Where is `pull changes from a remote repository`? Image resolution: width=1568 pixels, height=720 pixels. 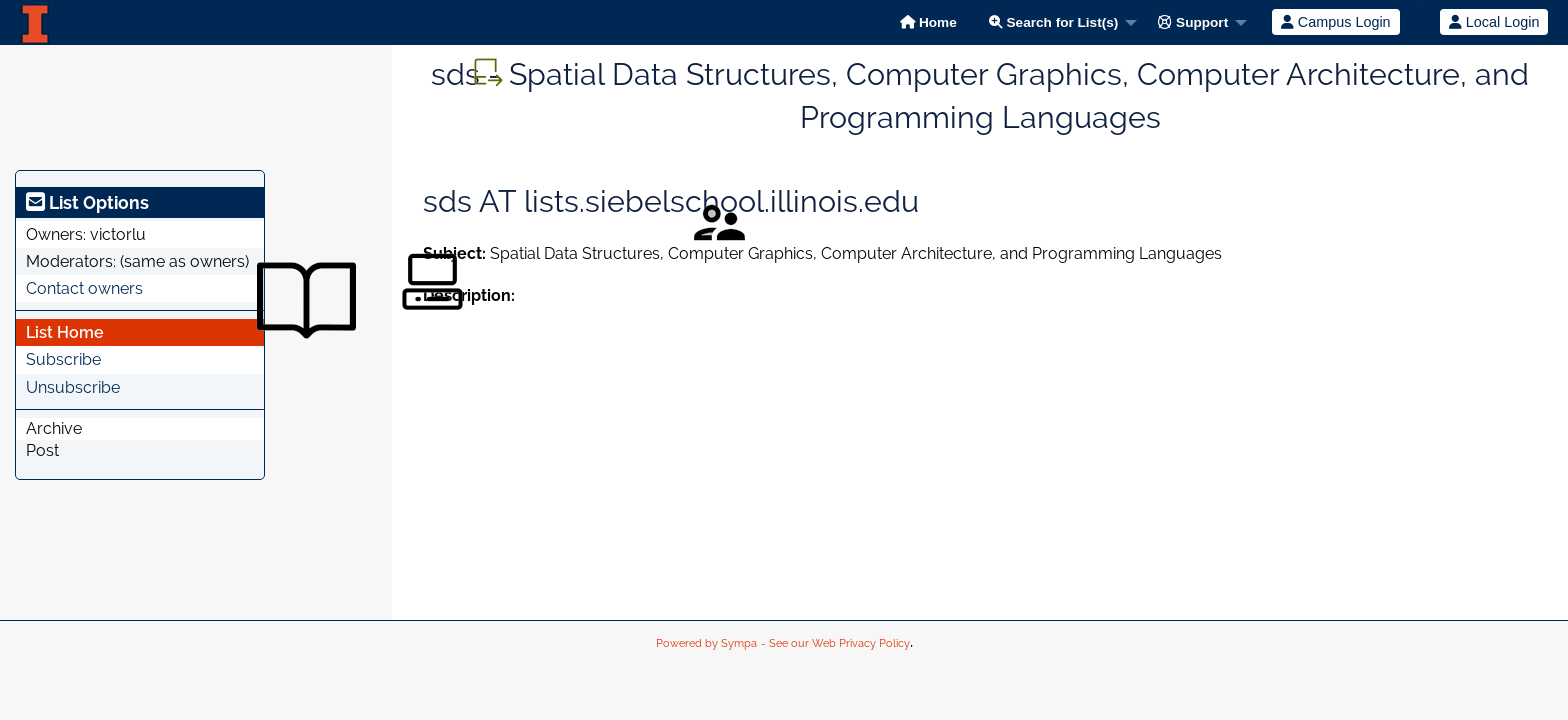
pull changes from a remote repository is located at coordinates (487, 73).